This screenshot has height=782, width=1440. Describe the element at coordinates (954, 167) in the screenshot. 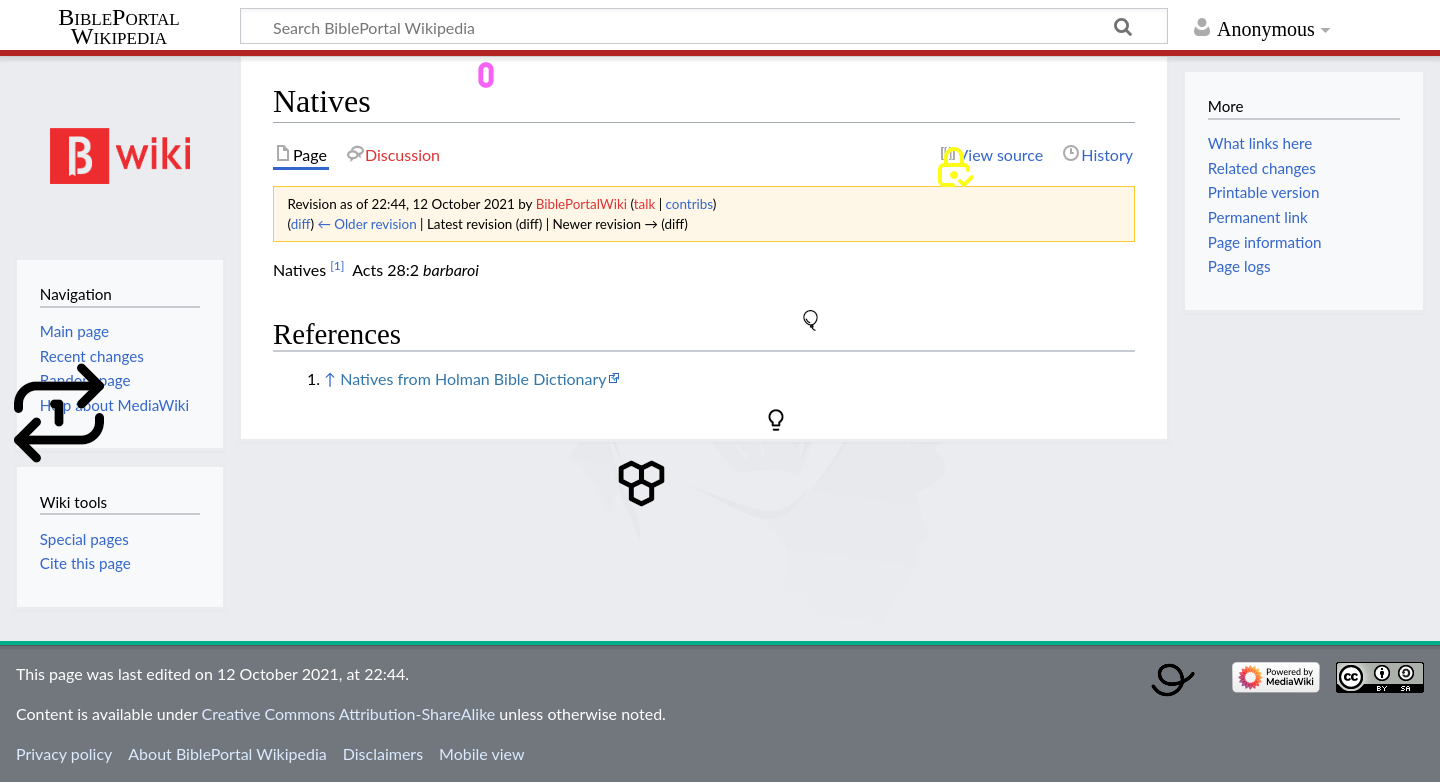

I see `indicates secure or verified connection` at that location.